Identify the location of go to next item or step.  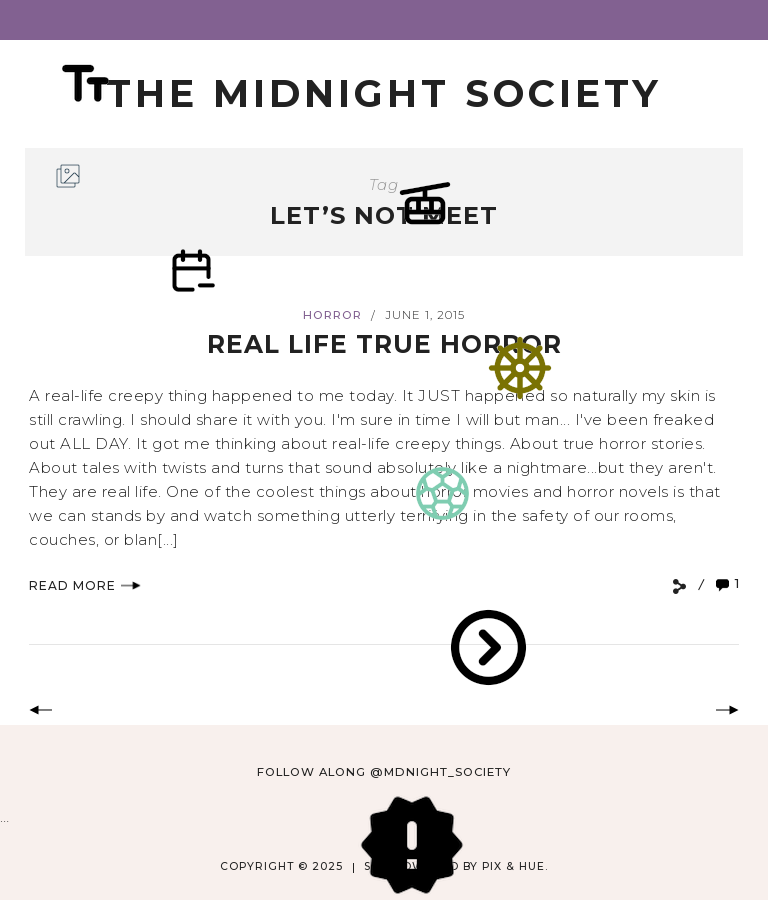
(488, 647).